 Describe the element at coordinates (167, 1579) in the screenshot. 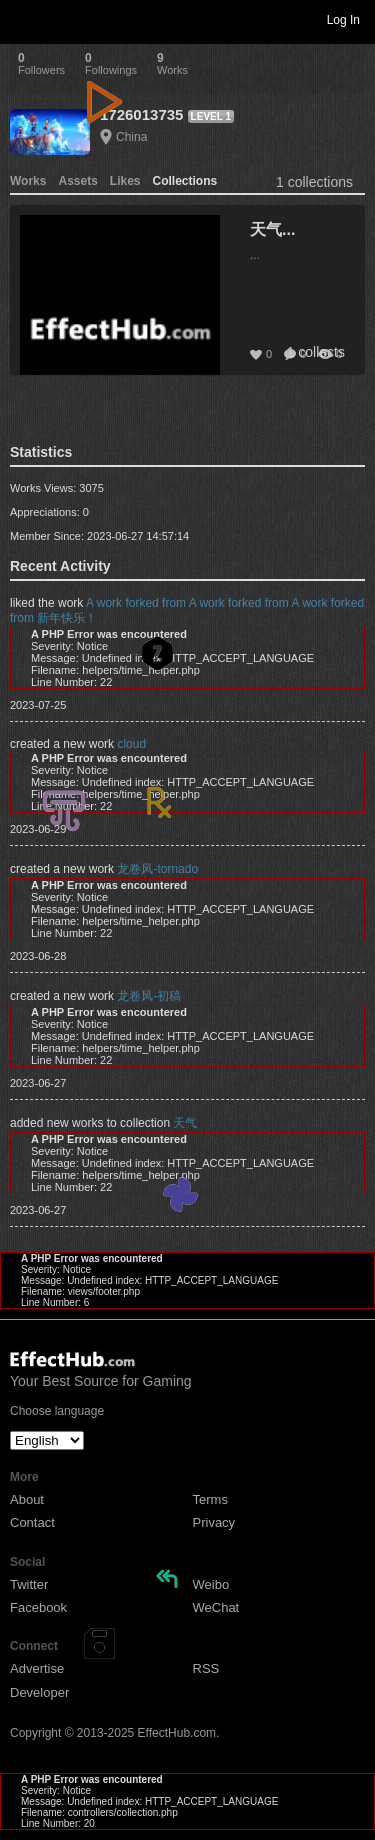

I see `reply all to a message or email` at that location.